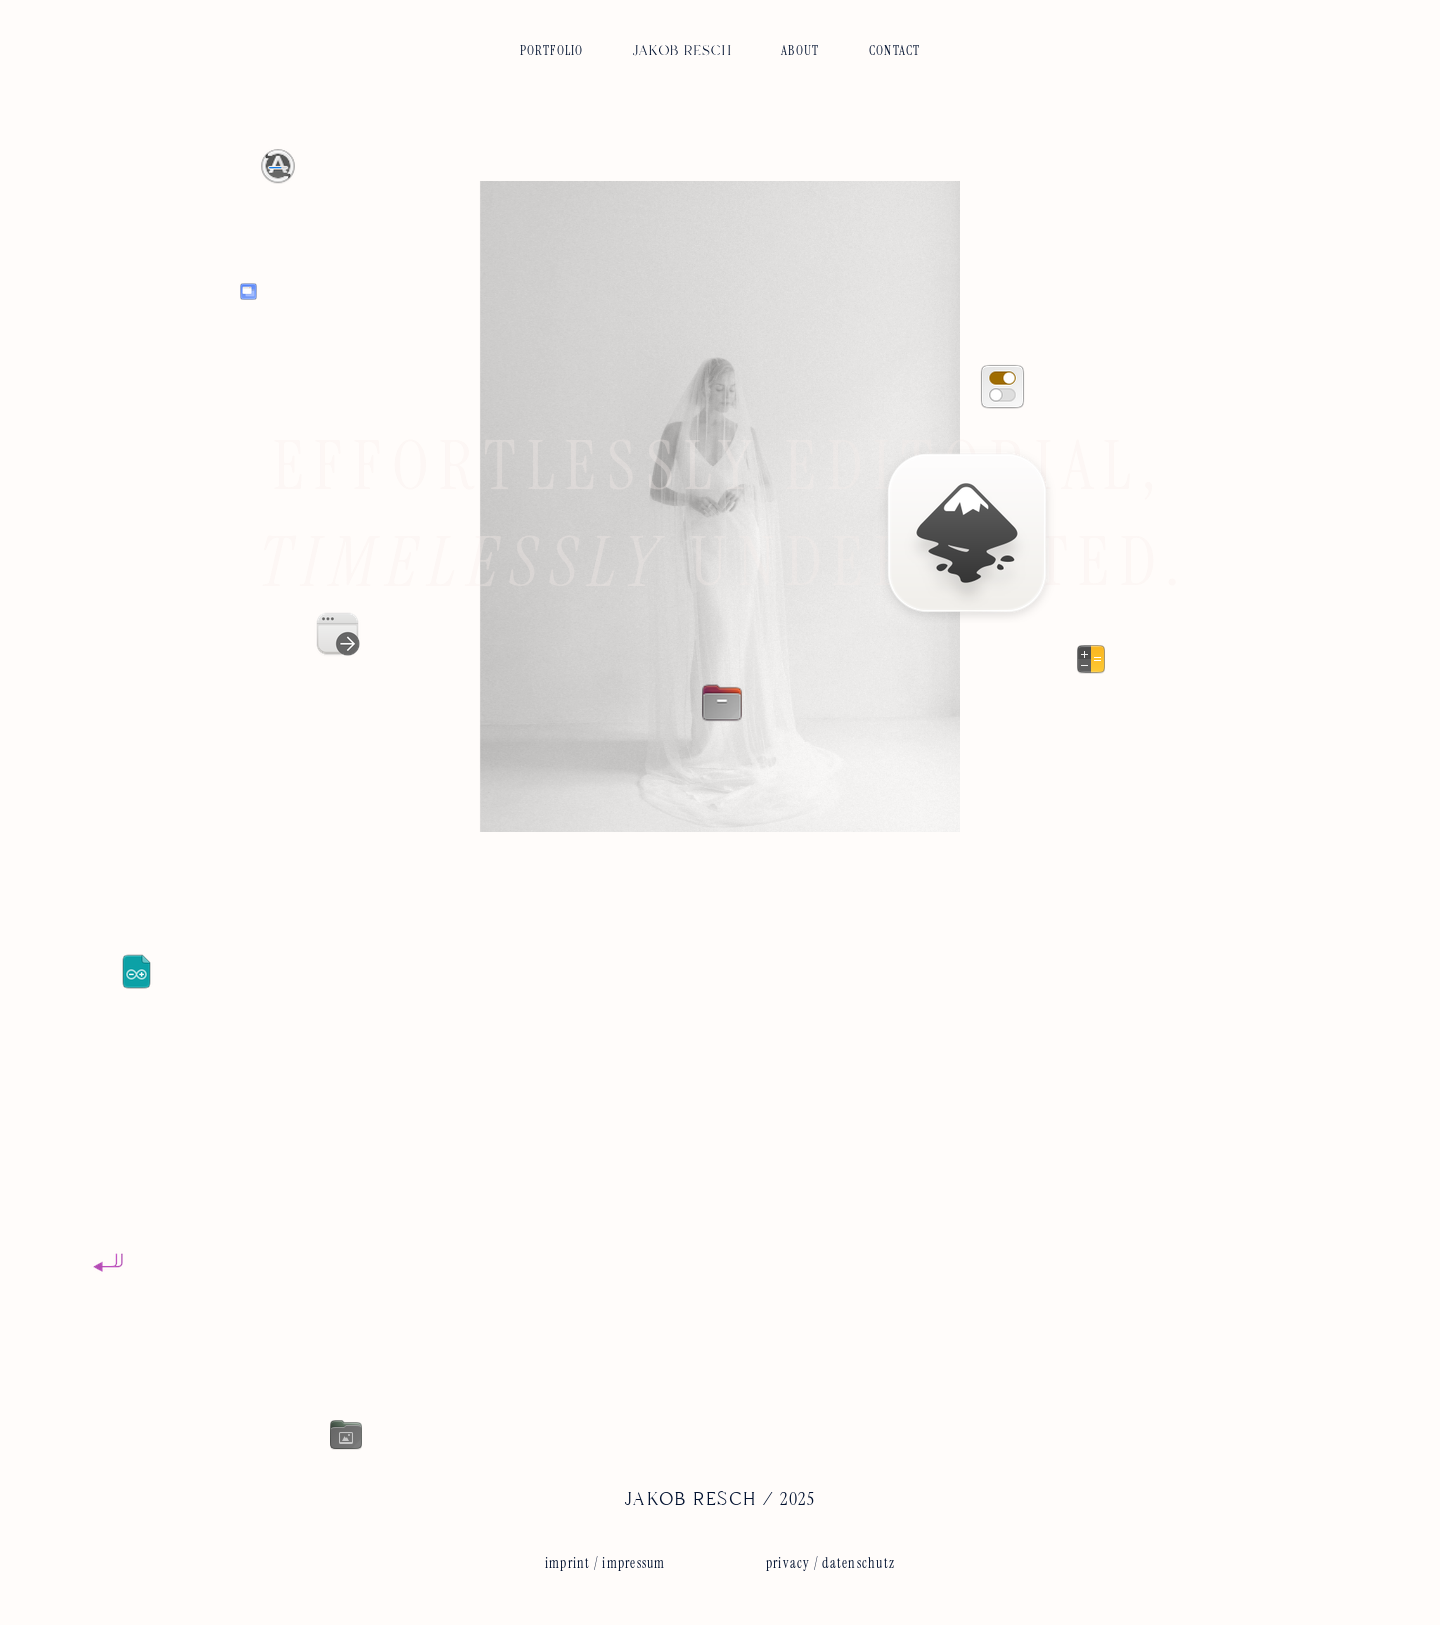 Image resolution: width=1440 pixels, height=1625 pixels. What do you see at coordinates (722, 702) in the screenshot?
I see `open the file manager application` at bounding box center [722, 702].